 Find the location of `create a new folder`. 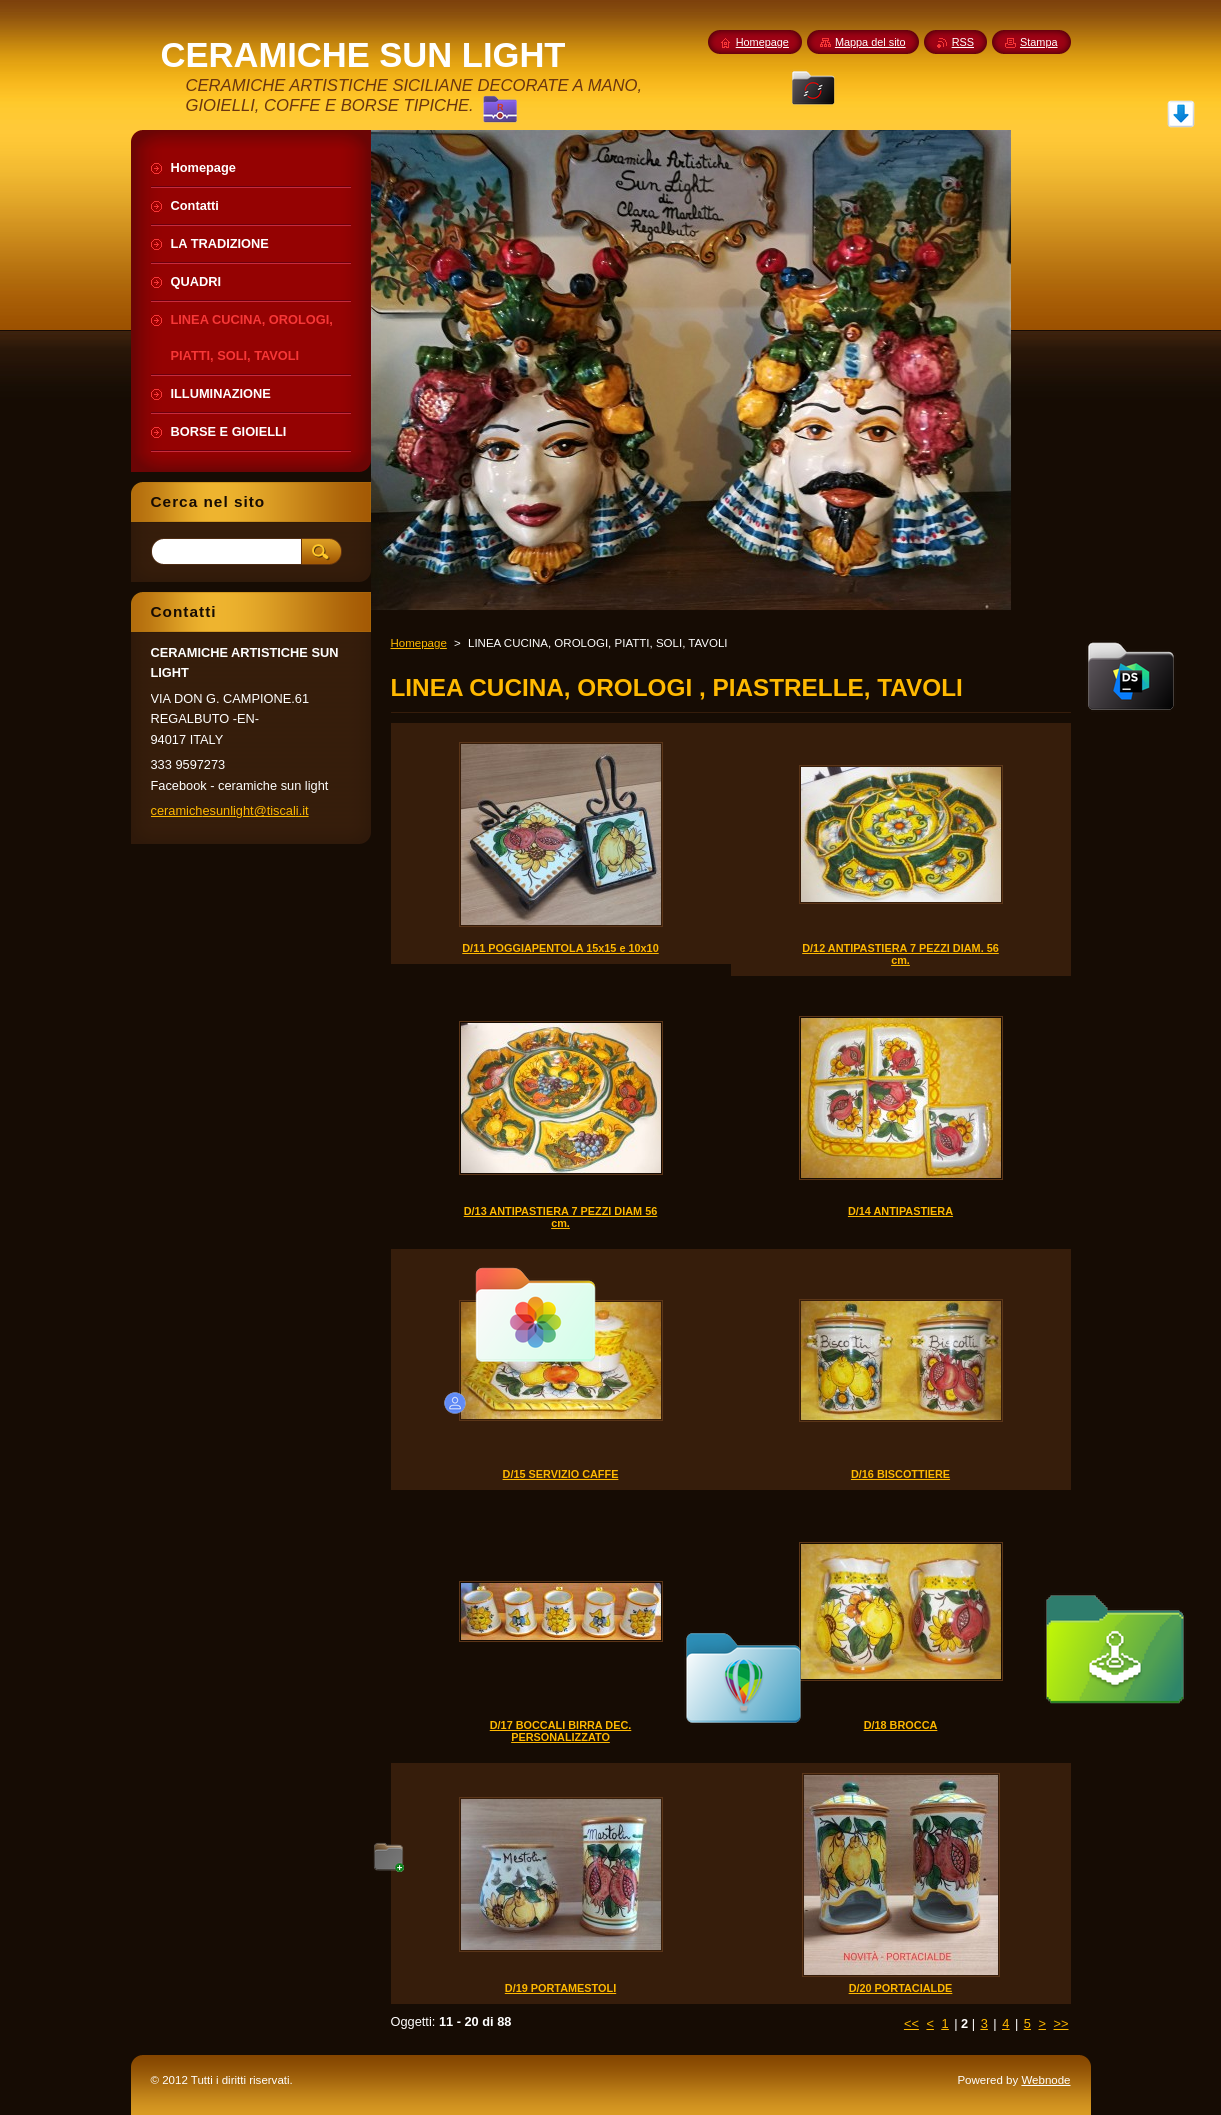

create a new folder is located at coordinates (388, 1856).